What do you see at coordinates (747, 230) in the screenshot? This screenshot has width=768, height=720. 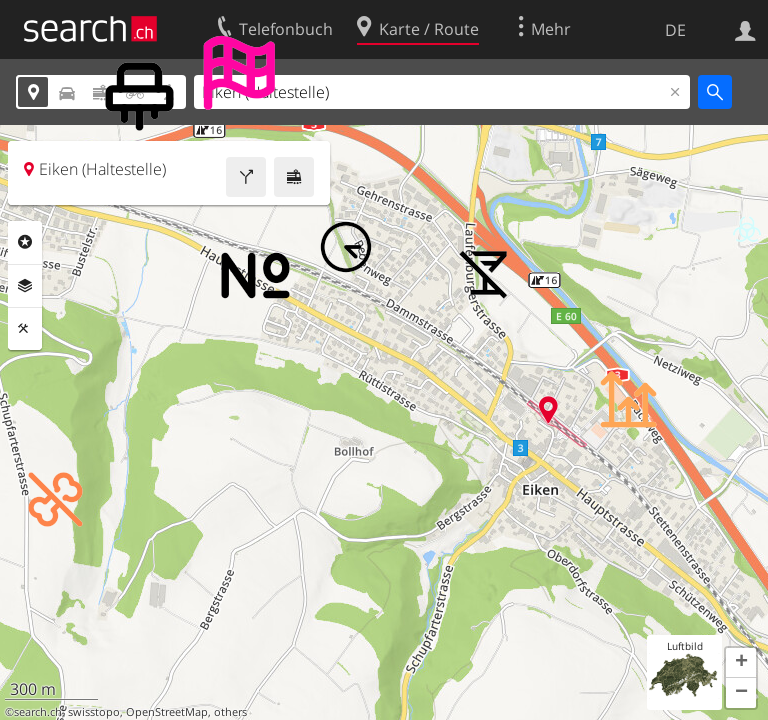 I see `indicates hazardous or dangerous content` at bounding box center [747, 230].